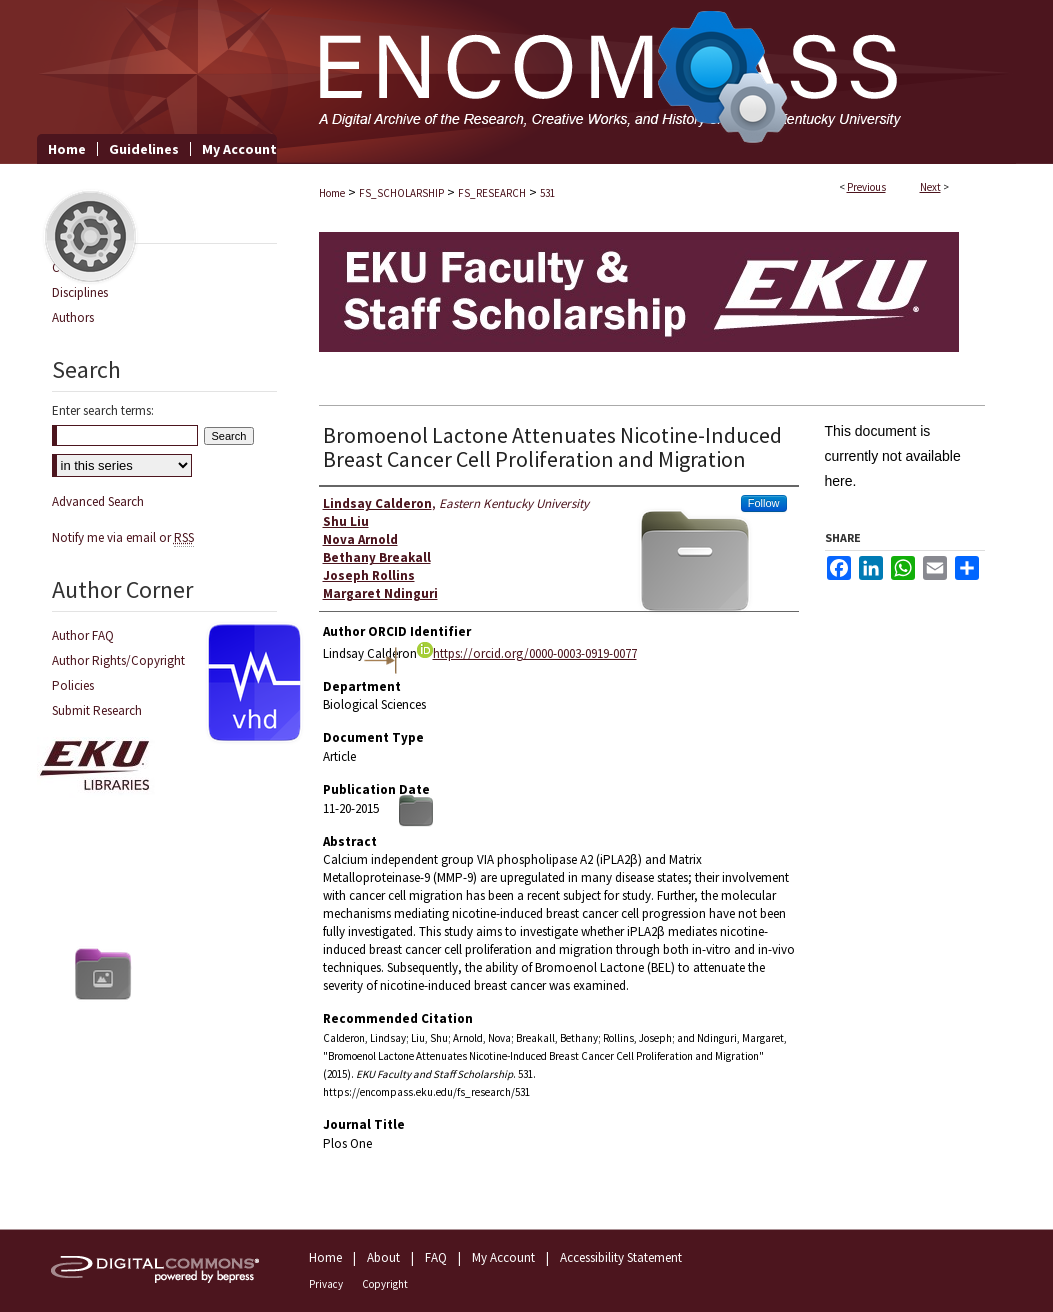  I want to click on open your pictures folder, so click(103, 974).